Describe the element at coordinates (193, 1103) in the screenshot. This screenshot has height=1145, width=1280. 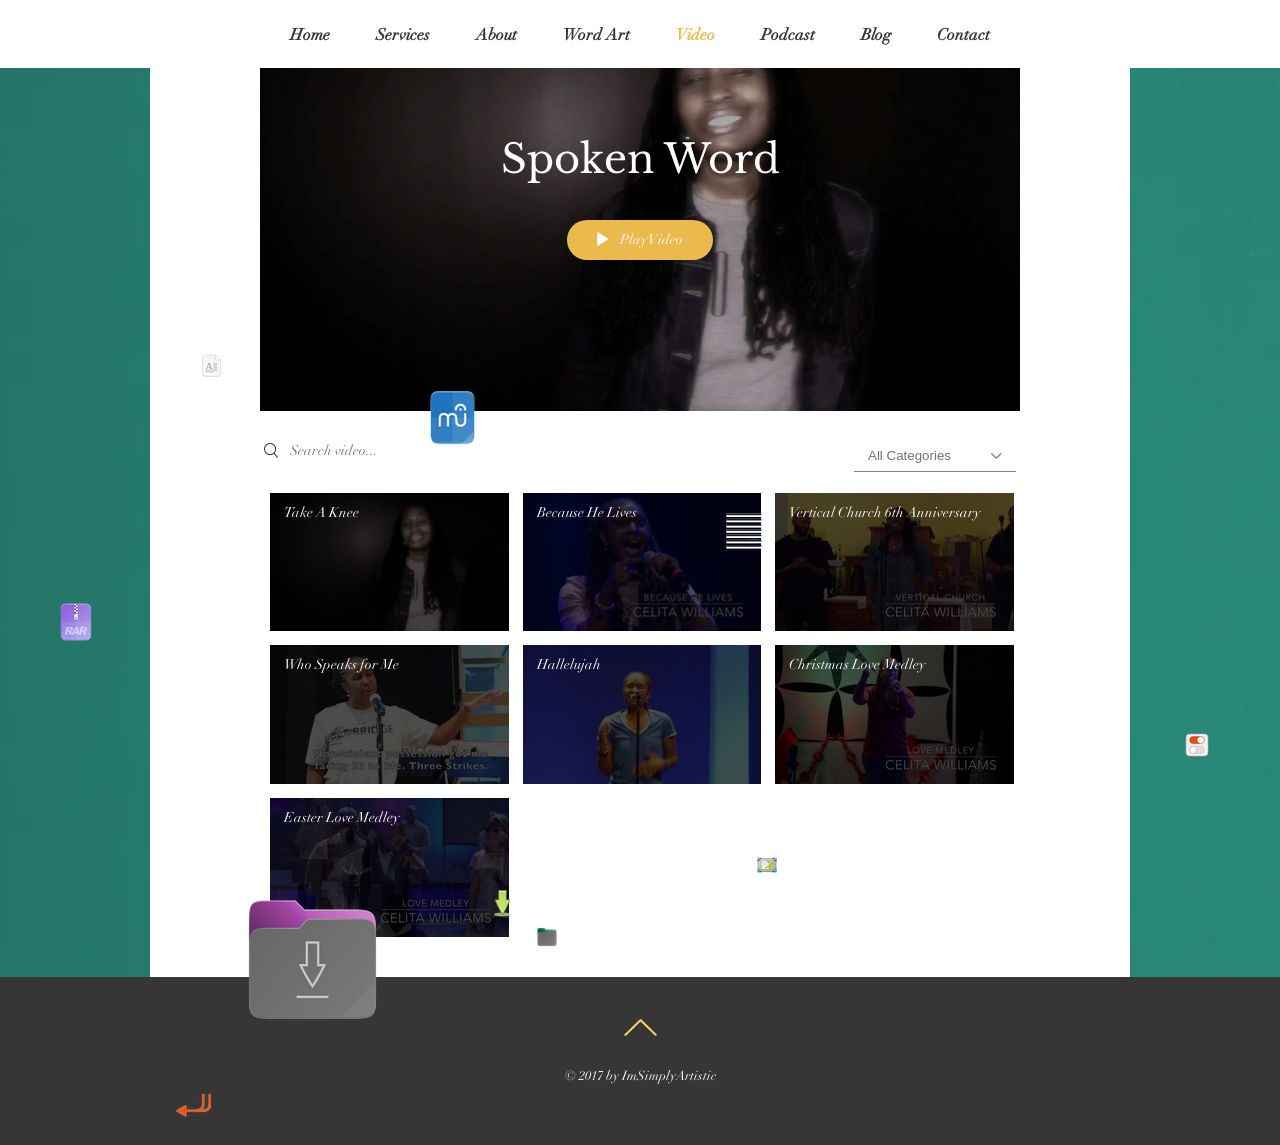
I see `reply to all recipients of an email` at that location.